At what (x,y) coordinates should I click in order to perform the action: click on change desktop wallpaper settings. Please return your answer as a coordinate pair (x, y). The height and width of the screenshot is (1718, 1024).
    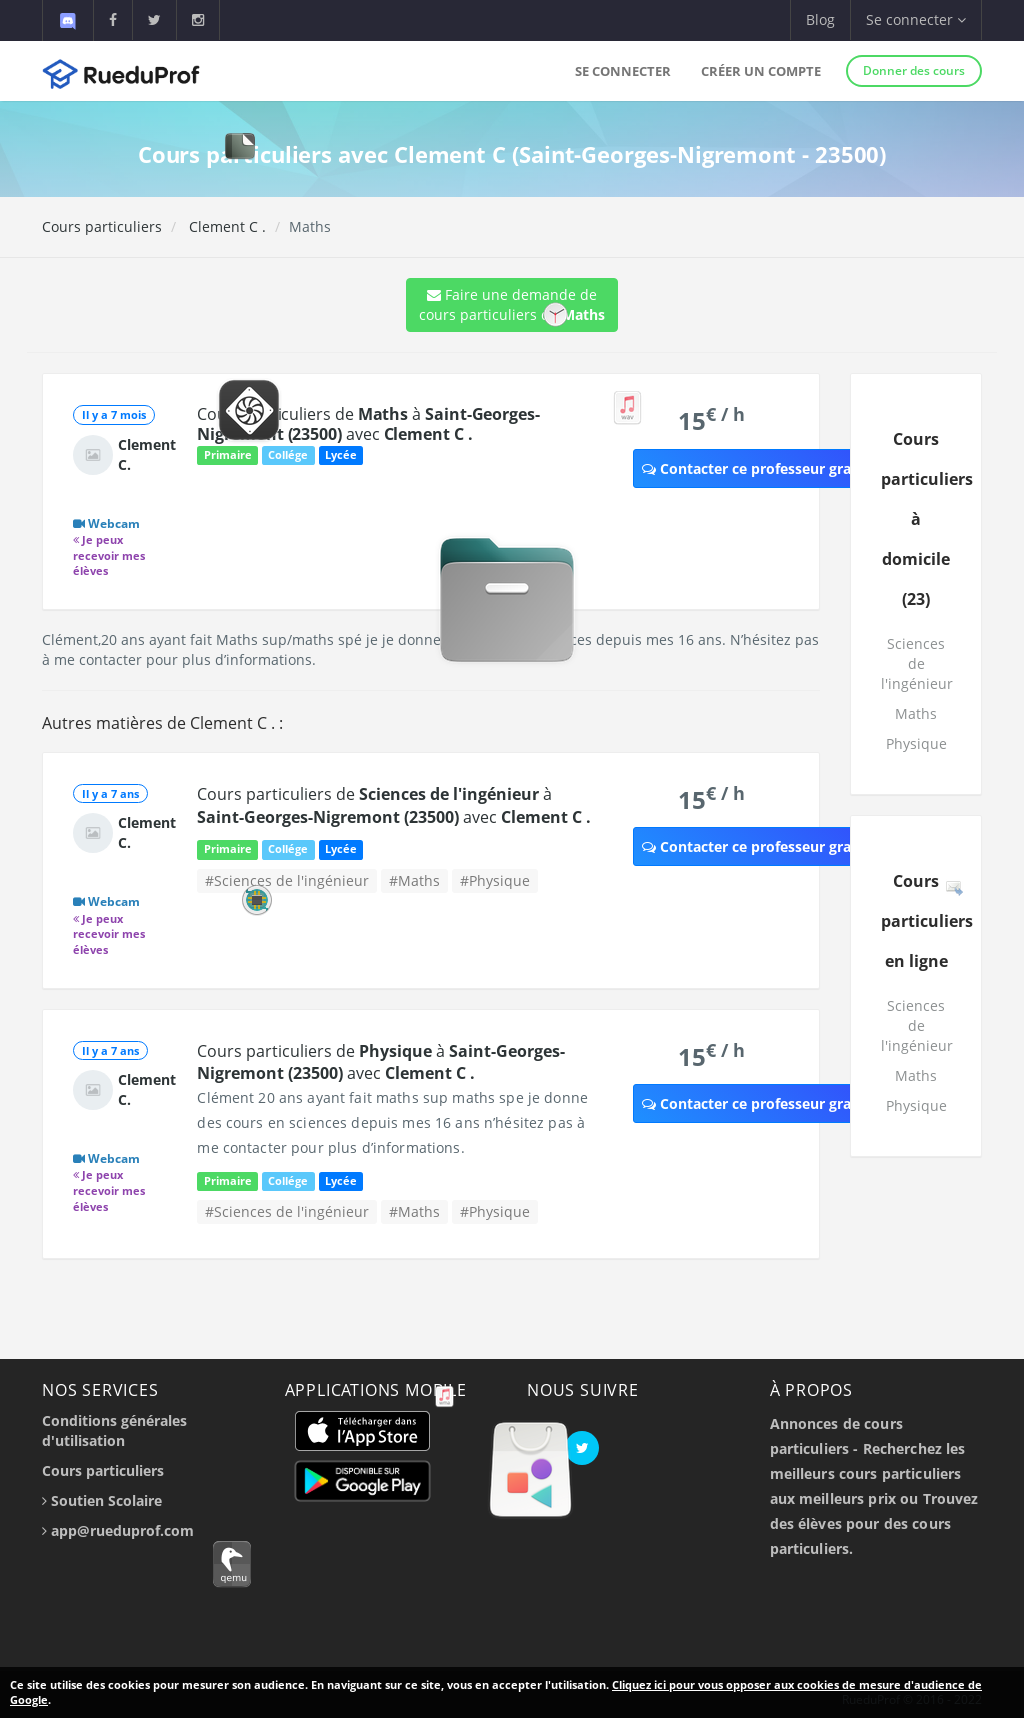
    Looking at the image, I should click on (240, 145).